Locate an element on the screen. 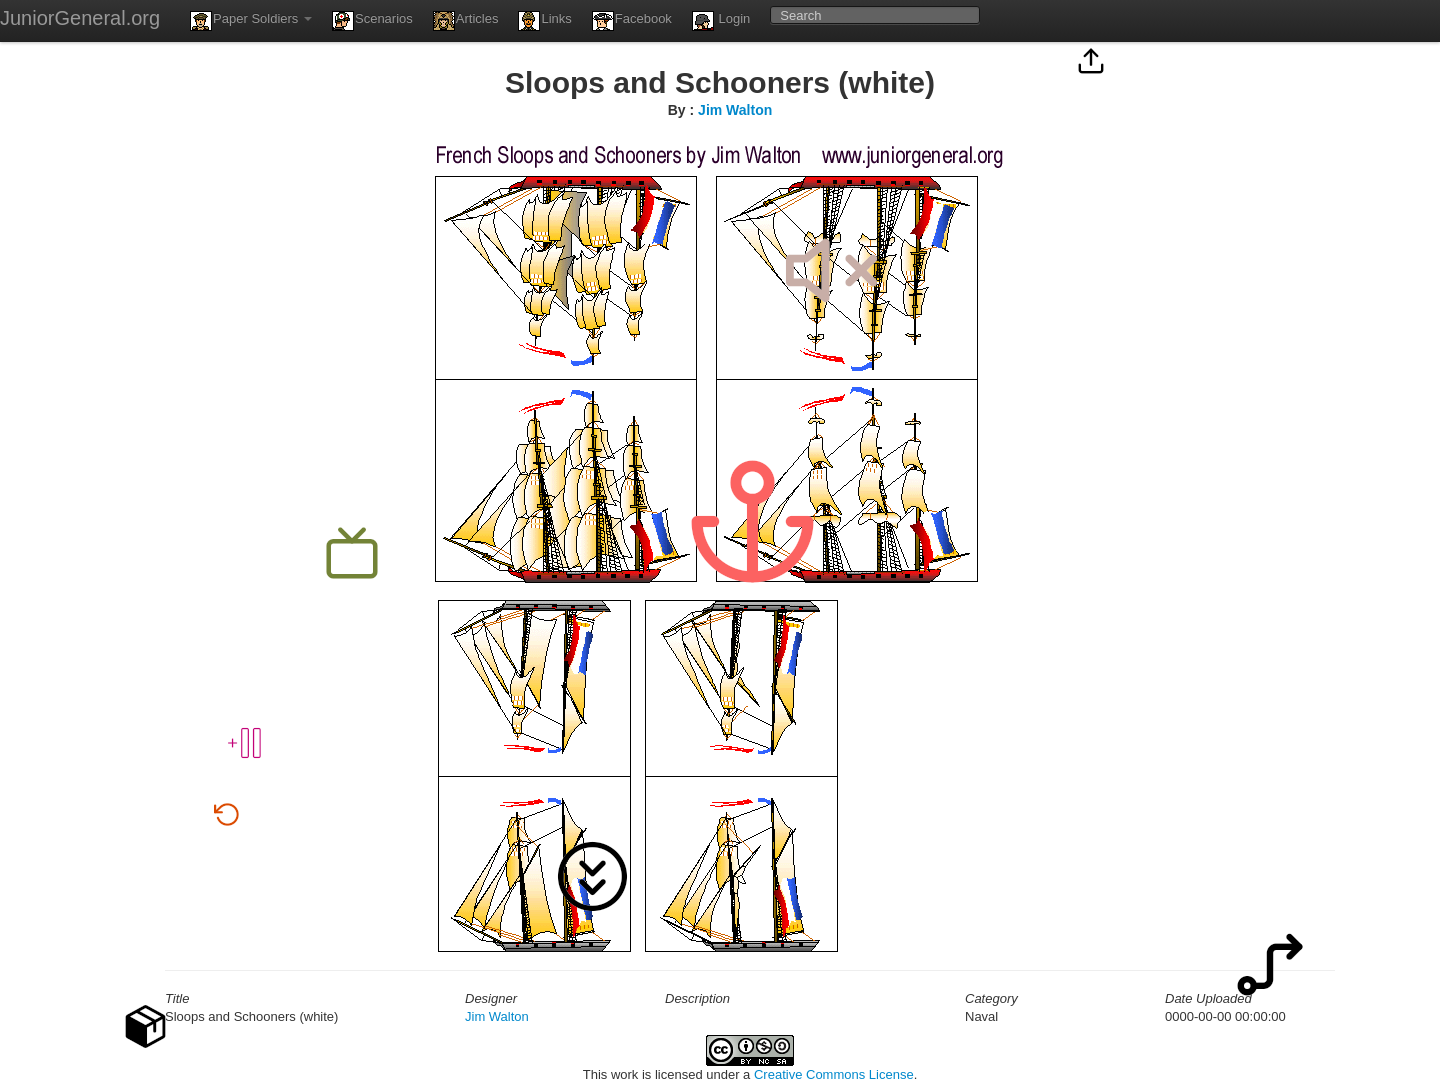 The width and height of the screenshot is (1440, 1084). expand all content below is located at coordinates (592, 876).